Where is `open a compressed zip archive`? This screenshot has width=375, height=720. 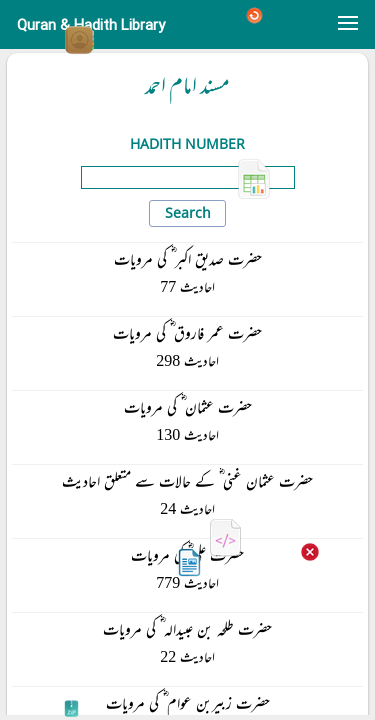 open a compressed zip archive is located at coordinates (71, 708).